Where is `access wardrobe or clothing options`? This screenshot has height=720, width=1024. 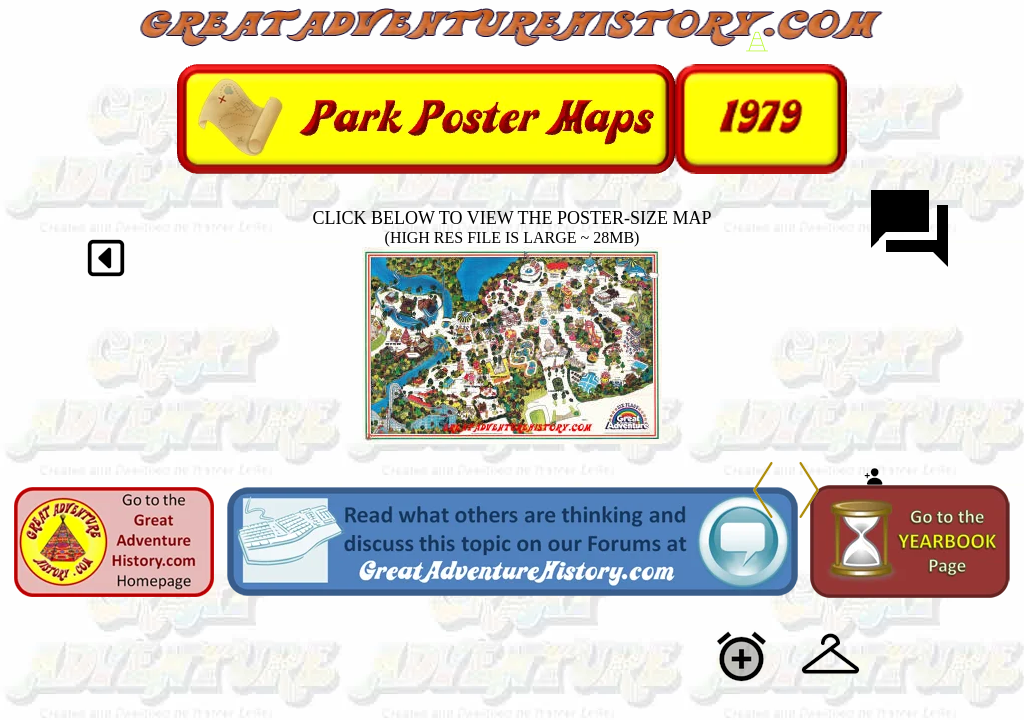 access wardrobe or clothing options is located at coordinates (830, 656).